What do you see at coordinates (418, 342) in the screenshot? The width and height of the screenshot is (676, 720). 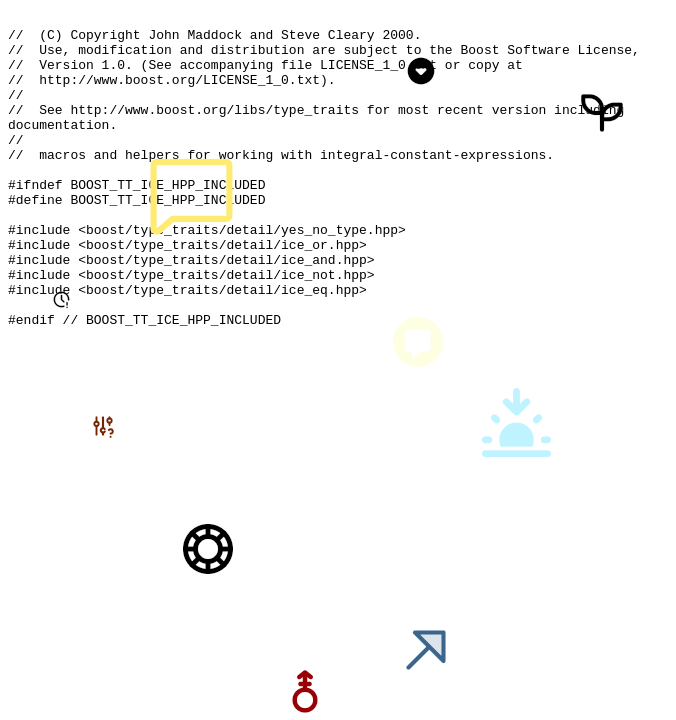 I see `view discussion feed` at bounding box center [418, 342].